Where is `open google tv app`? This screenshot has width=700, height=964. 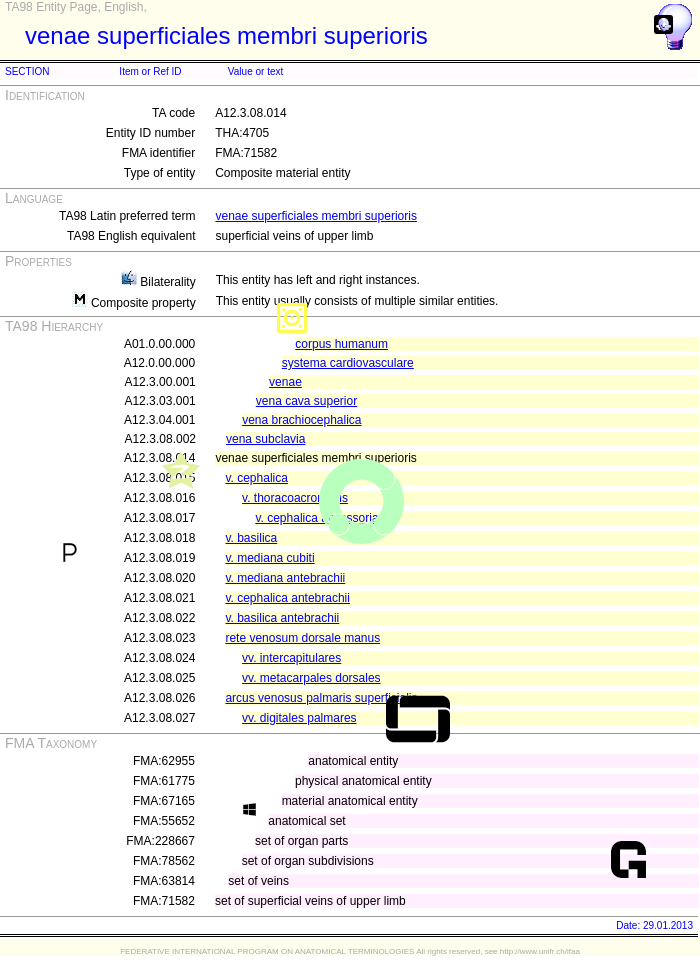 open google tv app is located at coordinates (418, 719).